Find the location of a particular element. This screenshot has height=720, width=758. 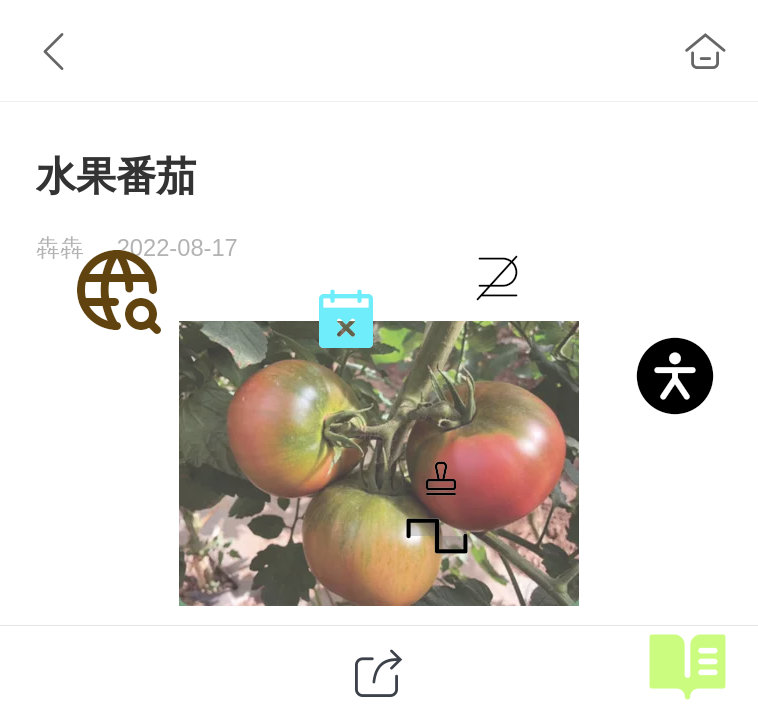

view user profile is located at coordinates (675, 376).